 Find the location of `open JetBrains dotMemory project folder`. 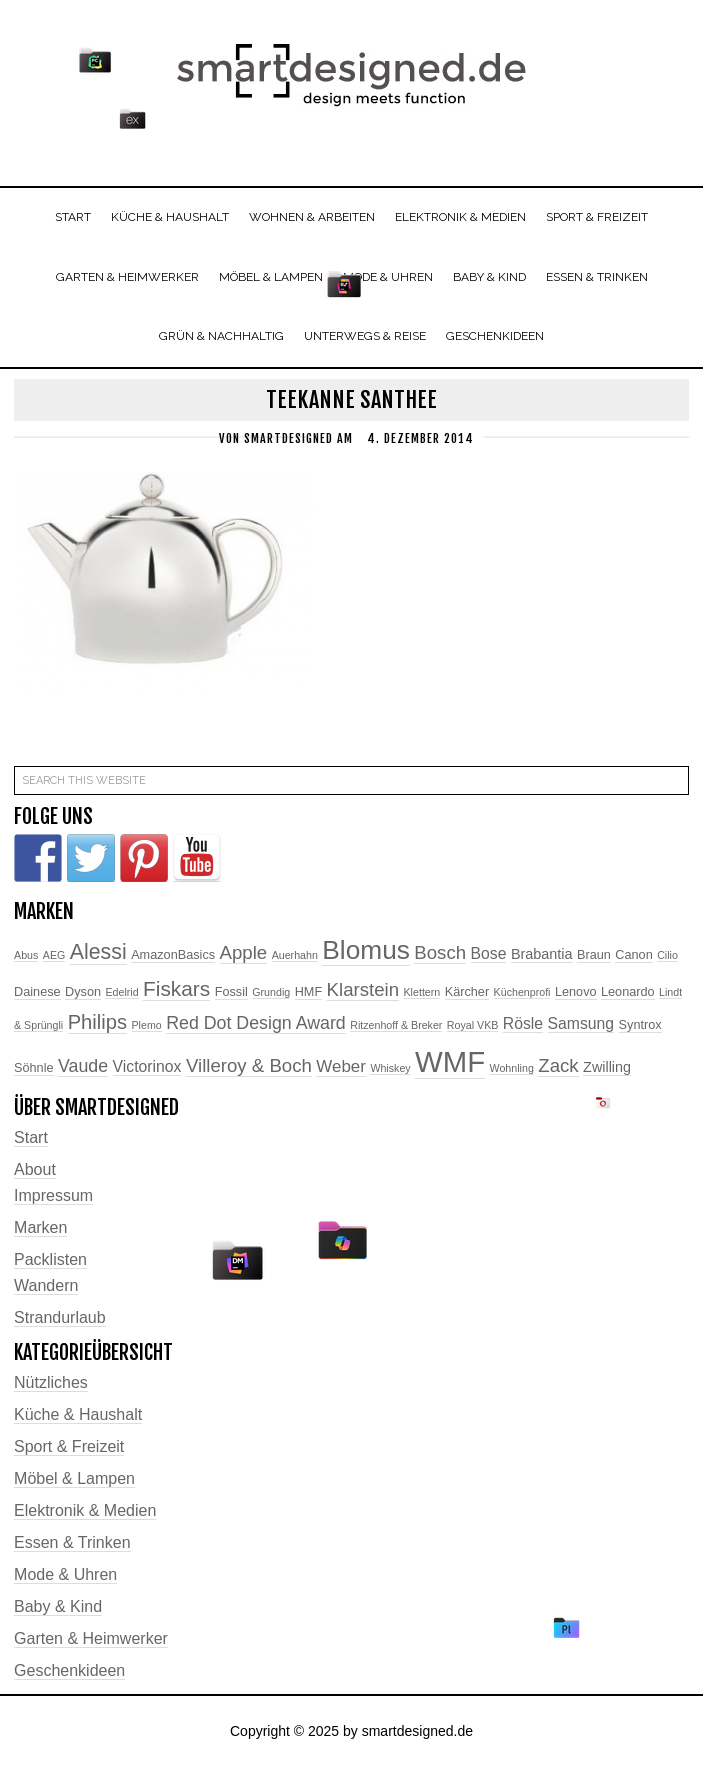

open JetBrains dotMemory project folder is located at coordinates (237, 1261).